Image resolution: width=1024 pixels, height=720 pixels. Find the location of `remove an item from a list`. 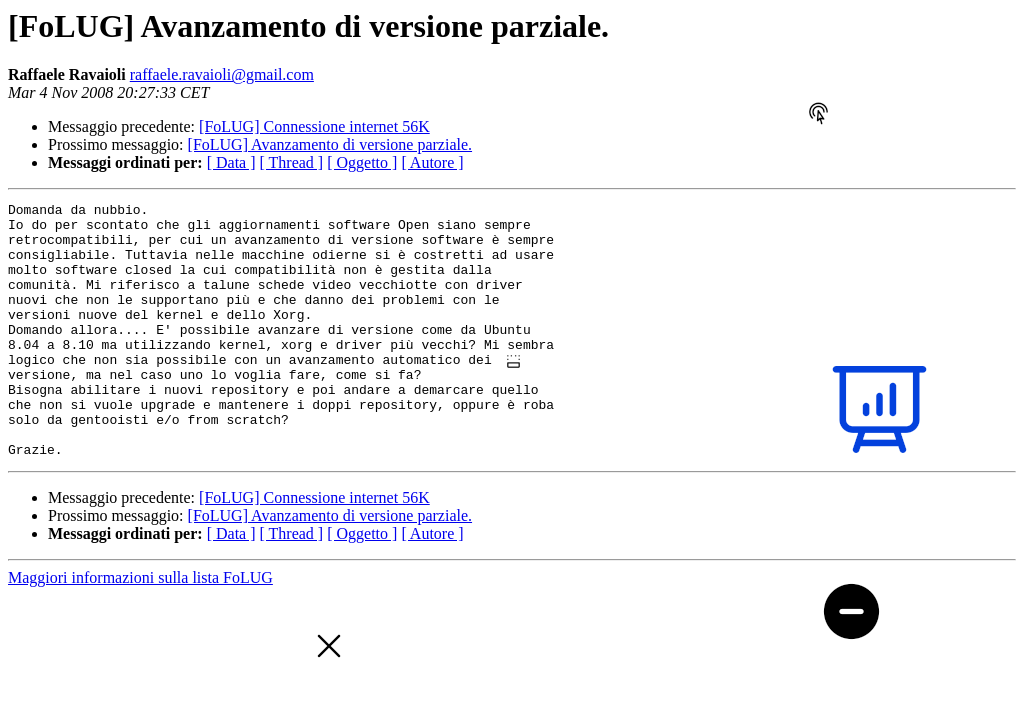

remove an item from a list is located at coordinates (851, 611).